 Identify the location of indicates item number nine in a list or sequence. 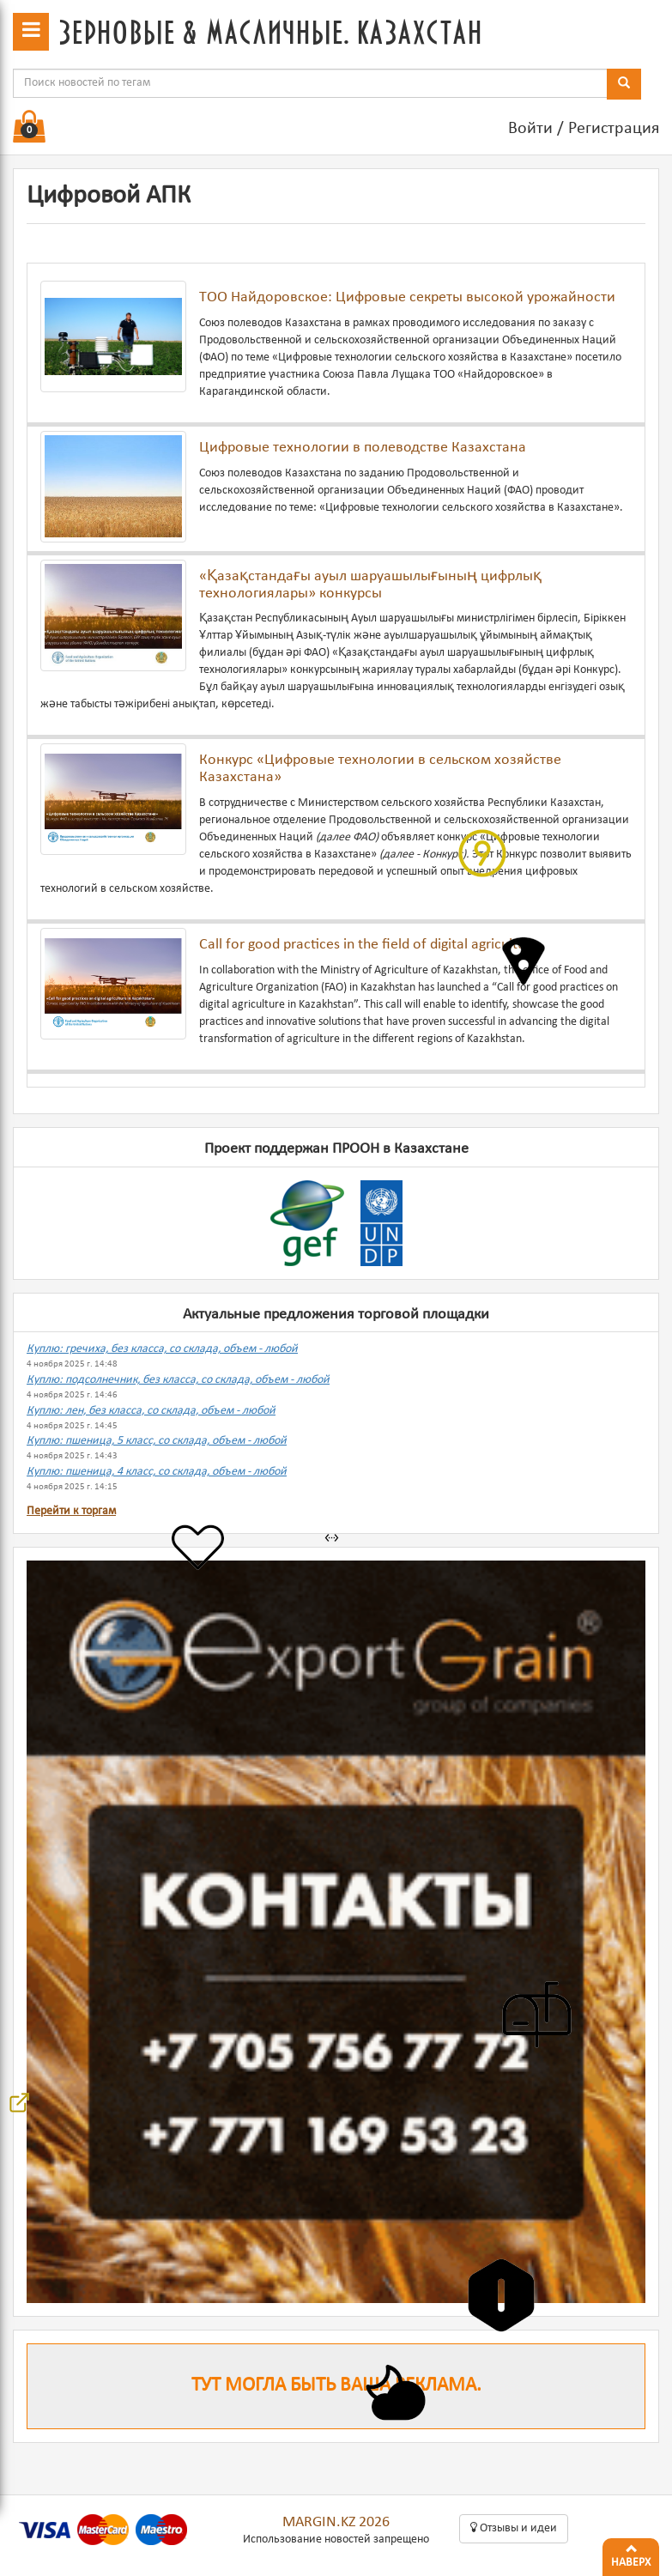
(482, 853).